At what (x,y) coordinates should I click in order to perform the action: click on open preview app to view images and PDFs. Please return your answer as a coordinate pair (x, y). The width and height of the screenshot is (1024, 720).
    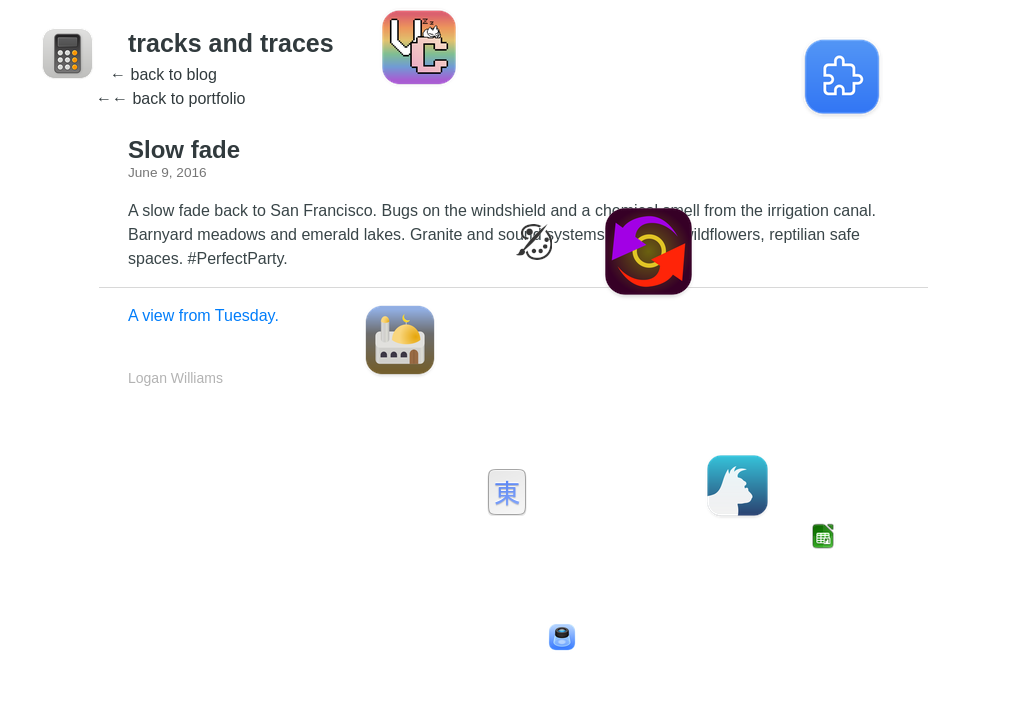
    Looking at the image, I should click on (562, 637).